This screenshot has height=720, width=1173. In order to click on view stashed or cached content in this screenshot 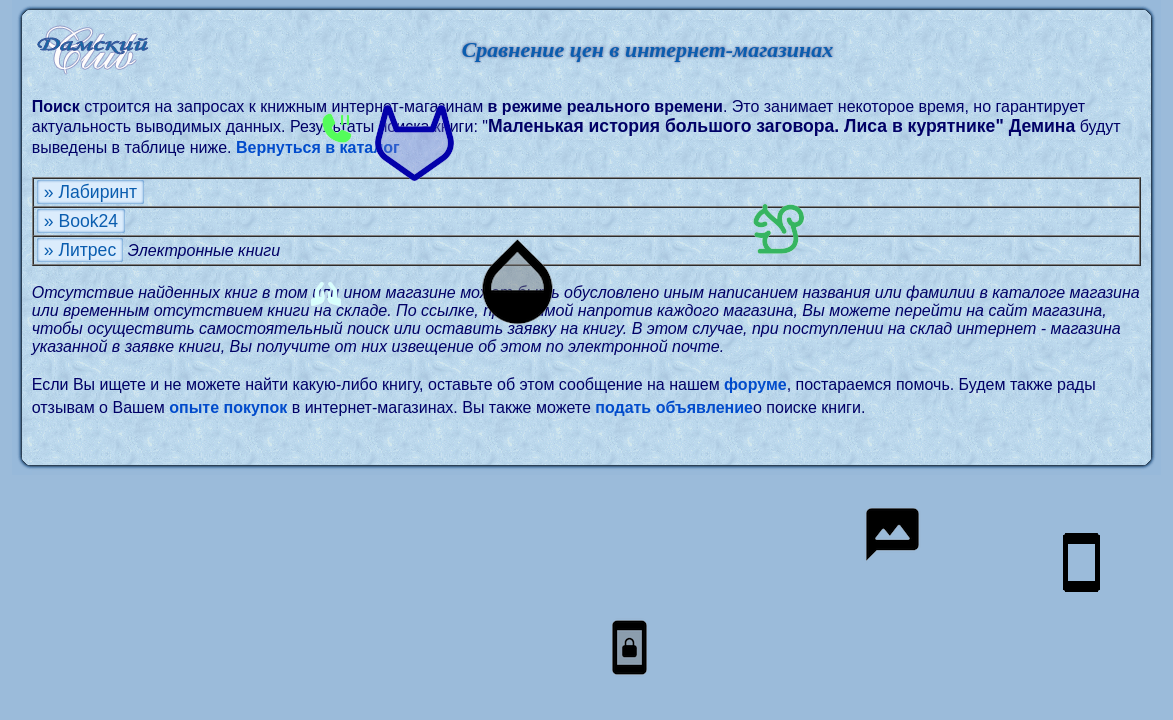, I will do `click(777, 230)`.